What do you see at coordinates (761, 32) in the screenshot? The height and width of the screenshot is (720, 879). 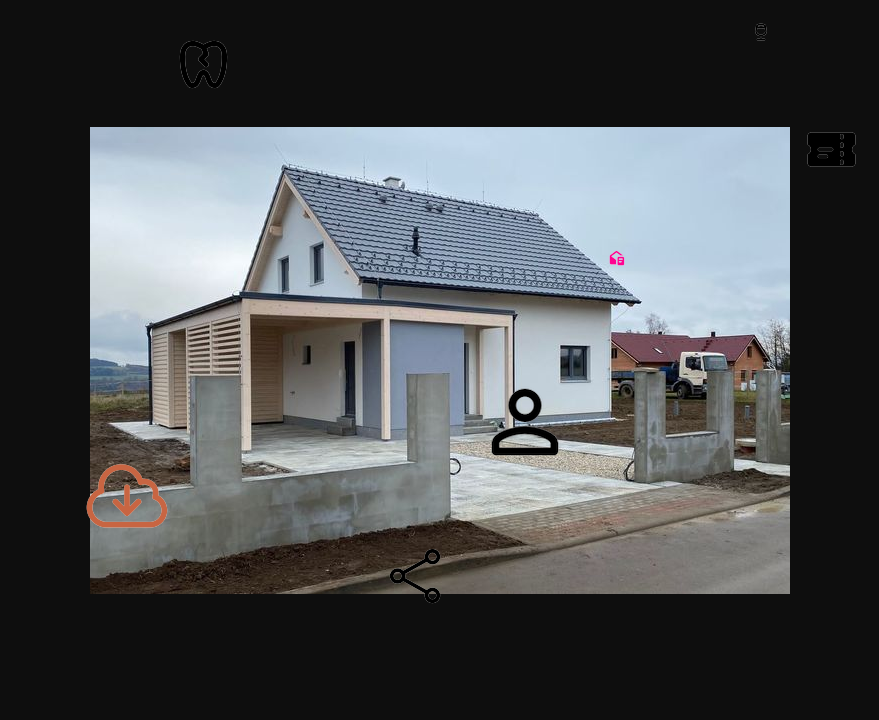 I see `view drink or beverage options` at bounding box center [761, 32].